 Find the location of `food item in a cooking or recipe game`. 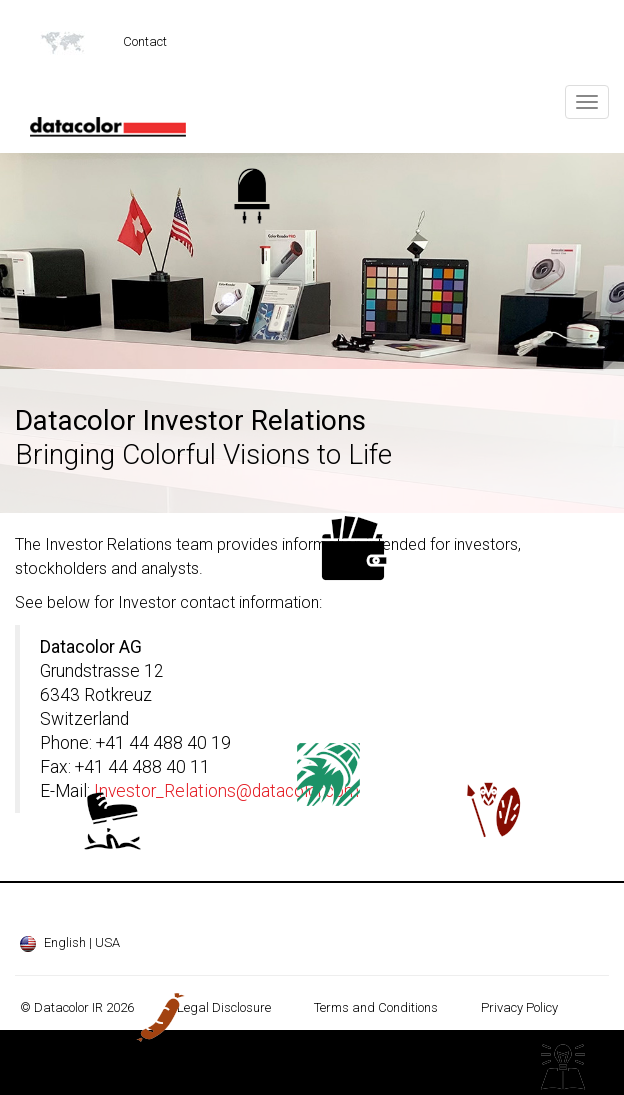

food item in a cooking or recipe game is located at coordinates (160, 1017).